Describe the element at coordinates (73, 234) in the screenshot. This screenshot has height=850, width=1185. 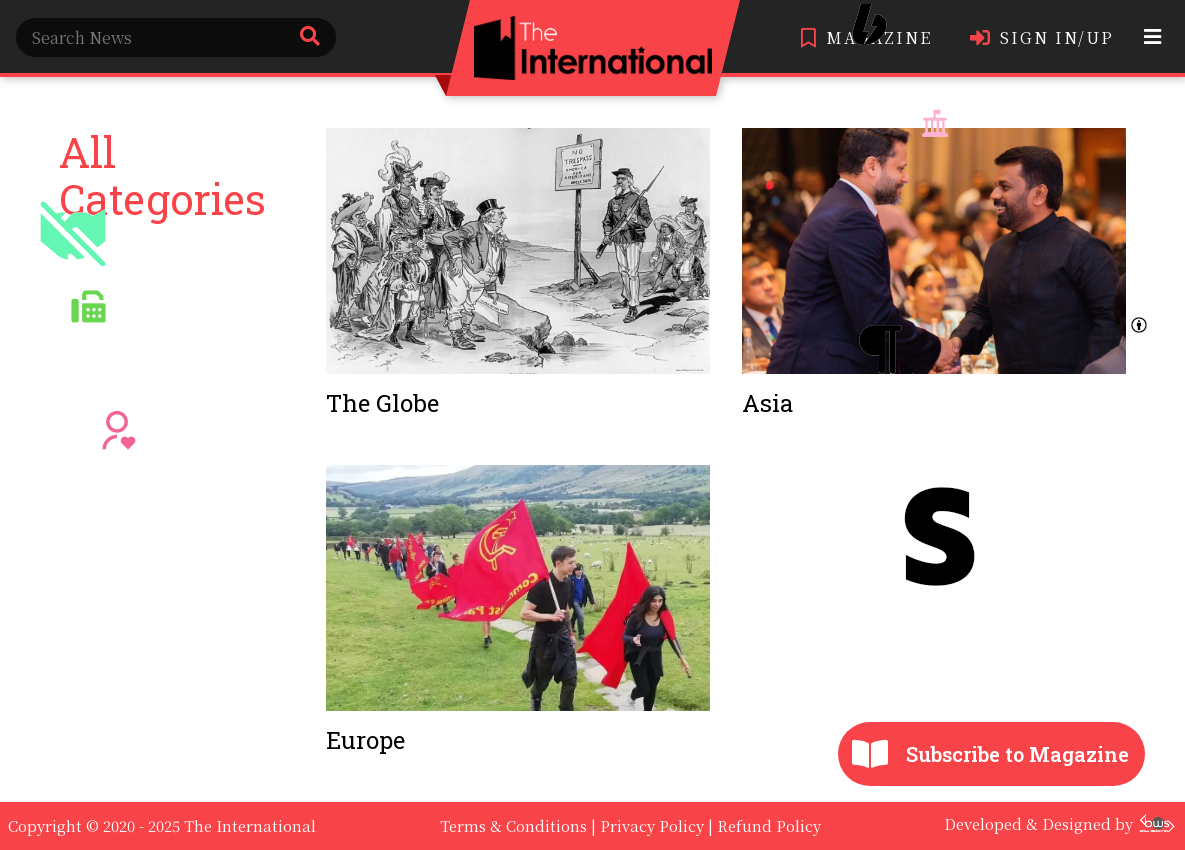
I see `indicates a canceled or declined agreement` at that location.